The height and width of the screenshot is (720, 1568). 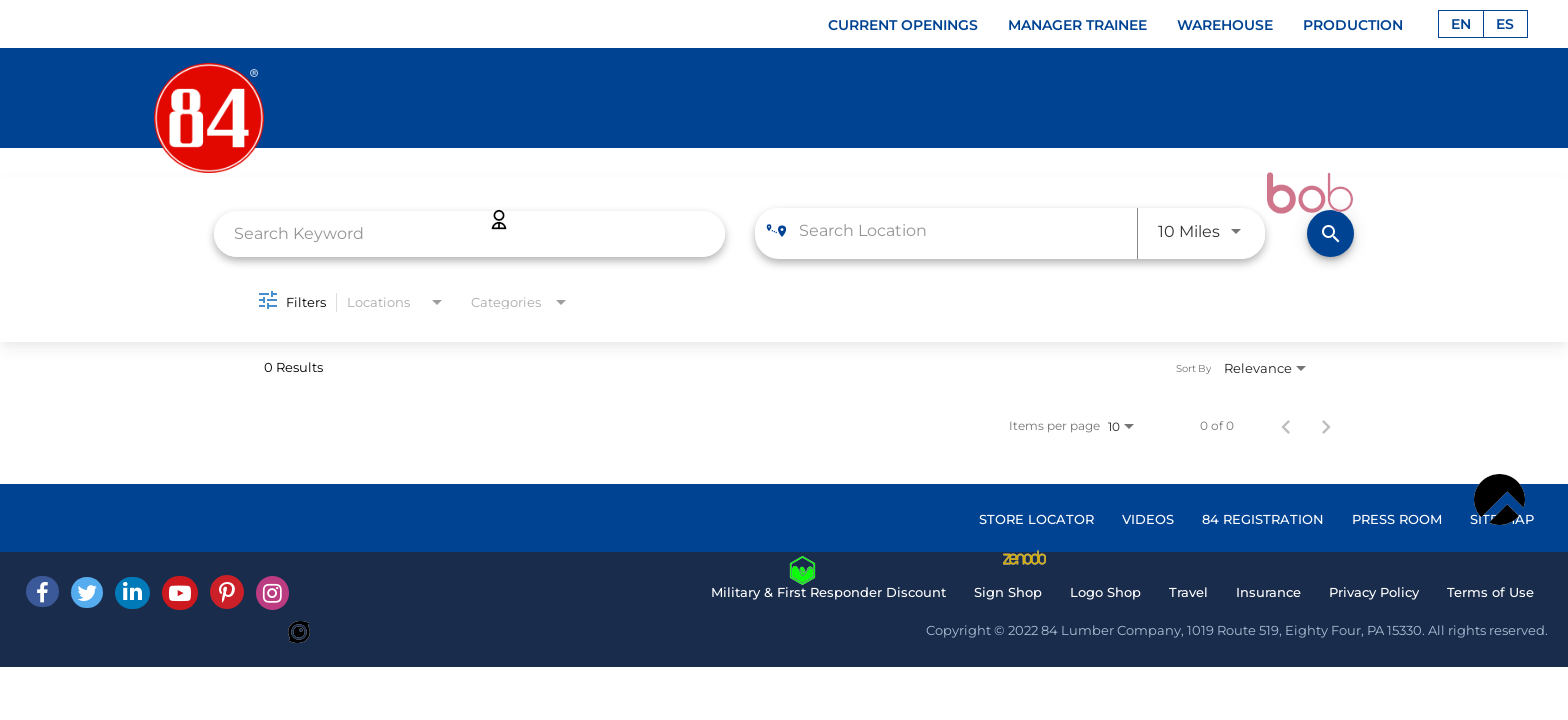 What do you see at coordinates (1499, 499) in the screenshot?
I see `Rocky Linux logo` at bounding box center [1499, 499].